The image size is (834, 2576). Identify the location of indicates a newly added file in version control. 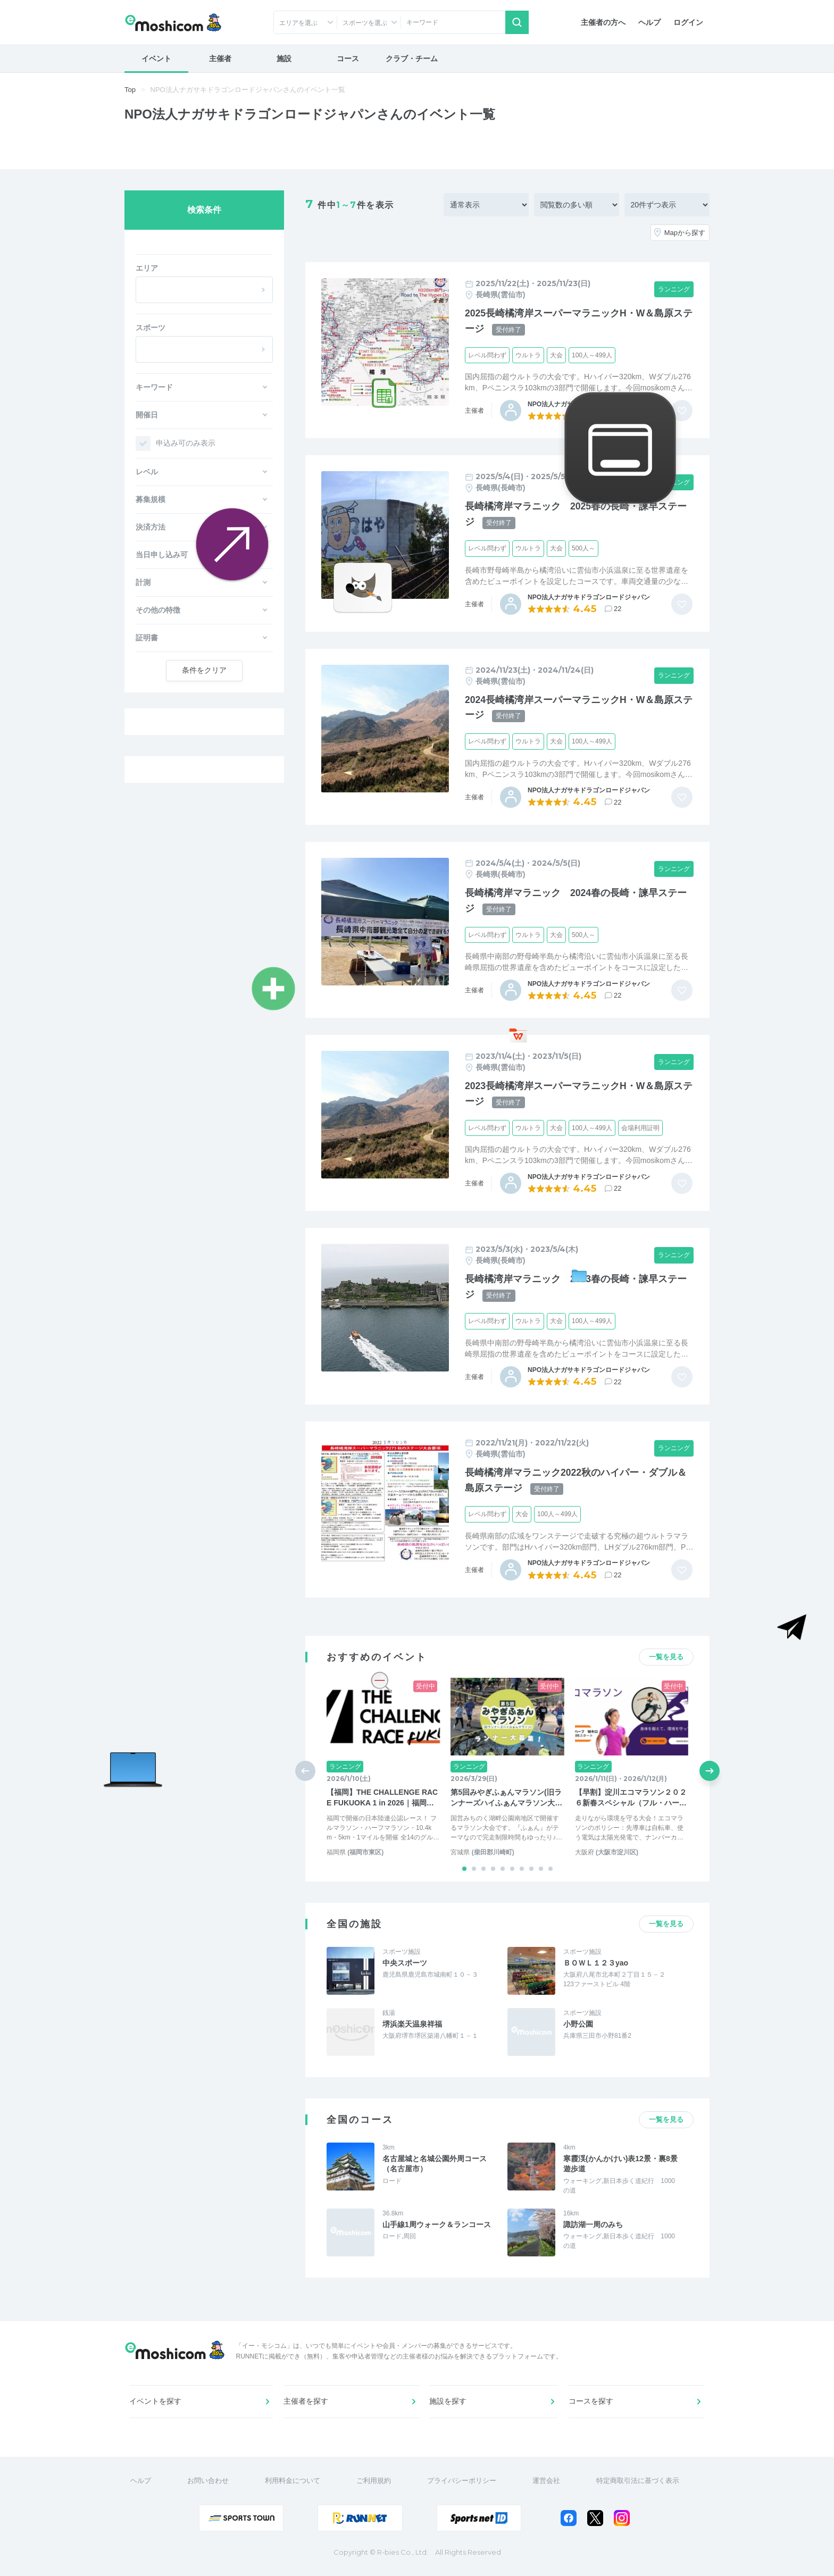
(273, 989).